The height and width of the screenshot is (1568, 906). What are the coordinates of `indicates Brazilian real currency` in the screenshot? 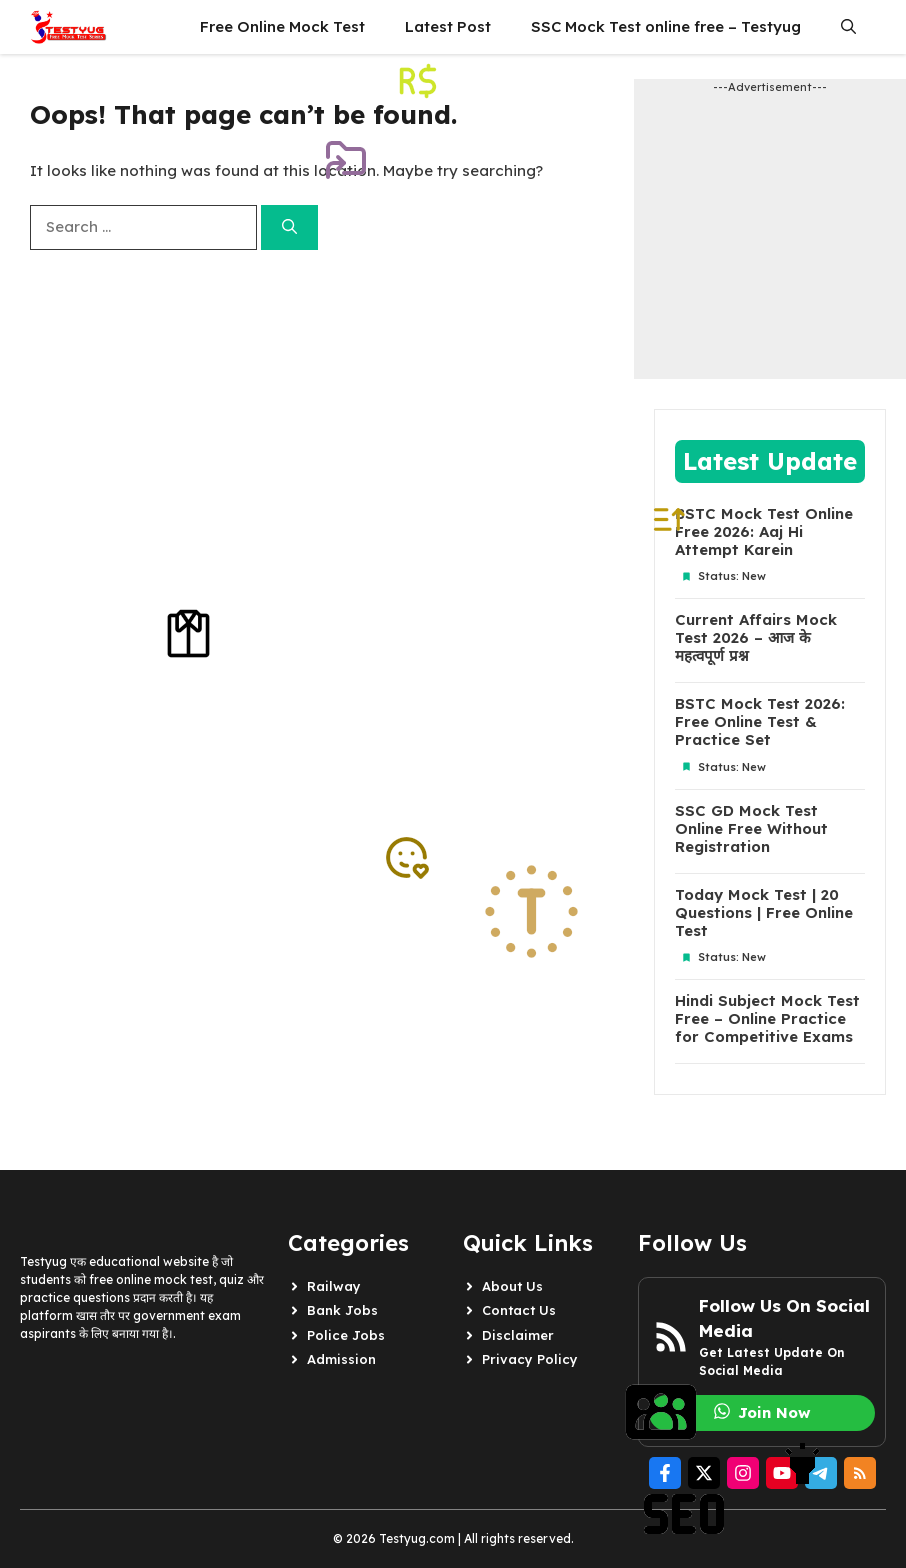 It's located at (417, 81).